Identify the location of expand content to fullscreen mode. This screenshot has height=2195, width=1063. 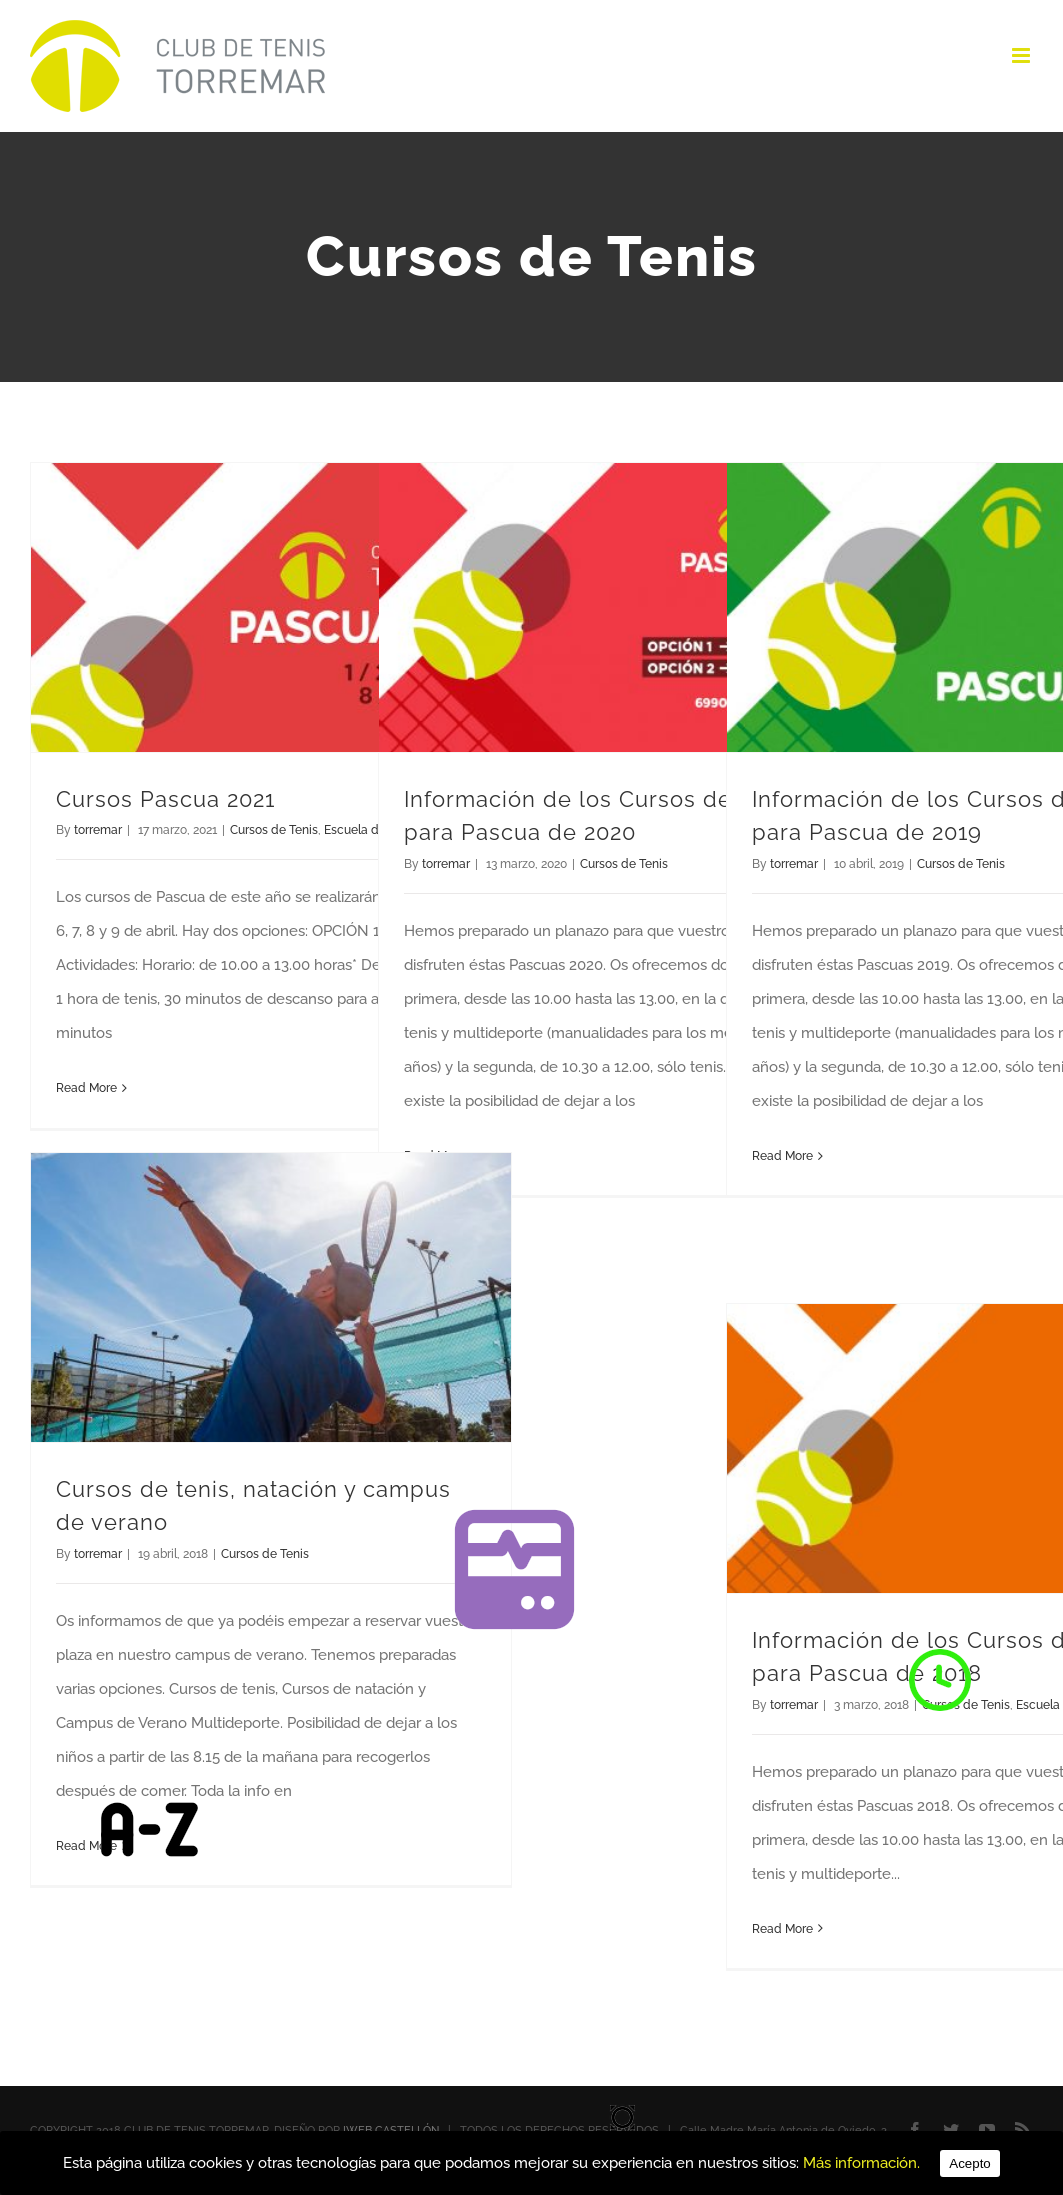
(622, 2117).